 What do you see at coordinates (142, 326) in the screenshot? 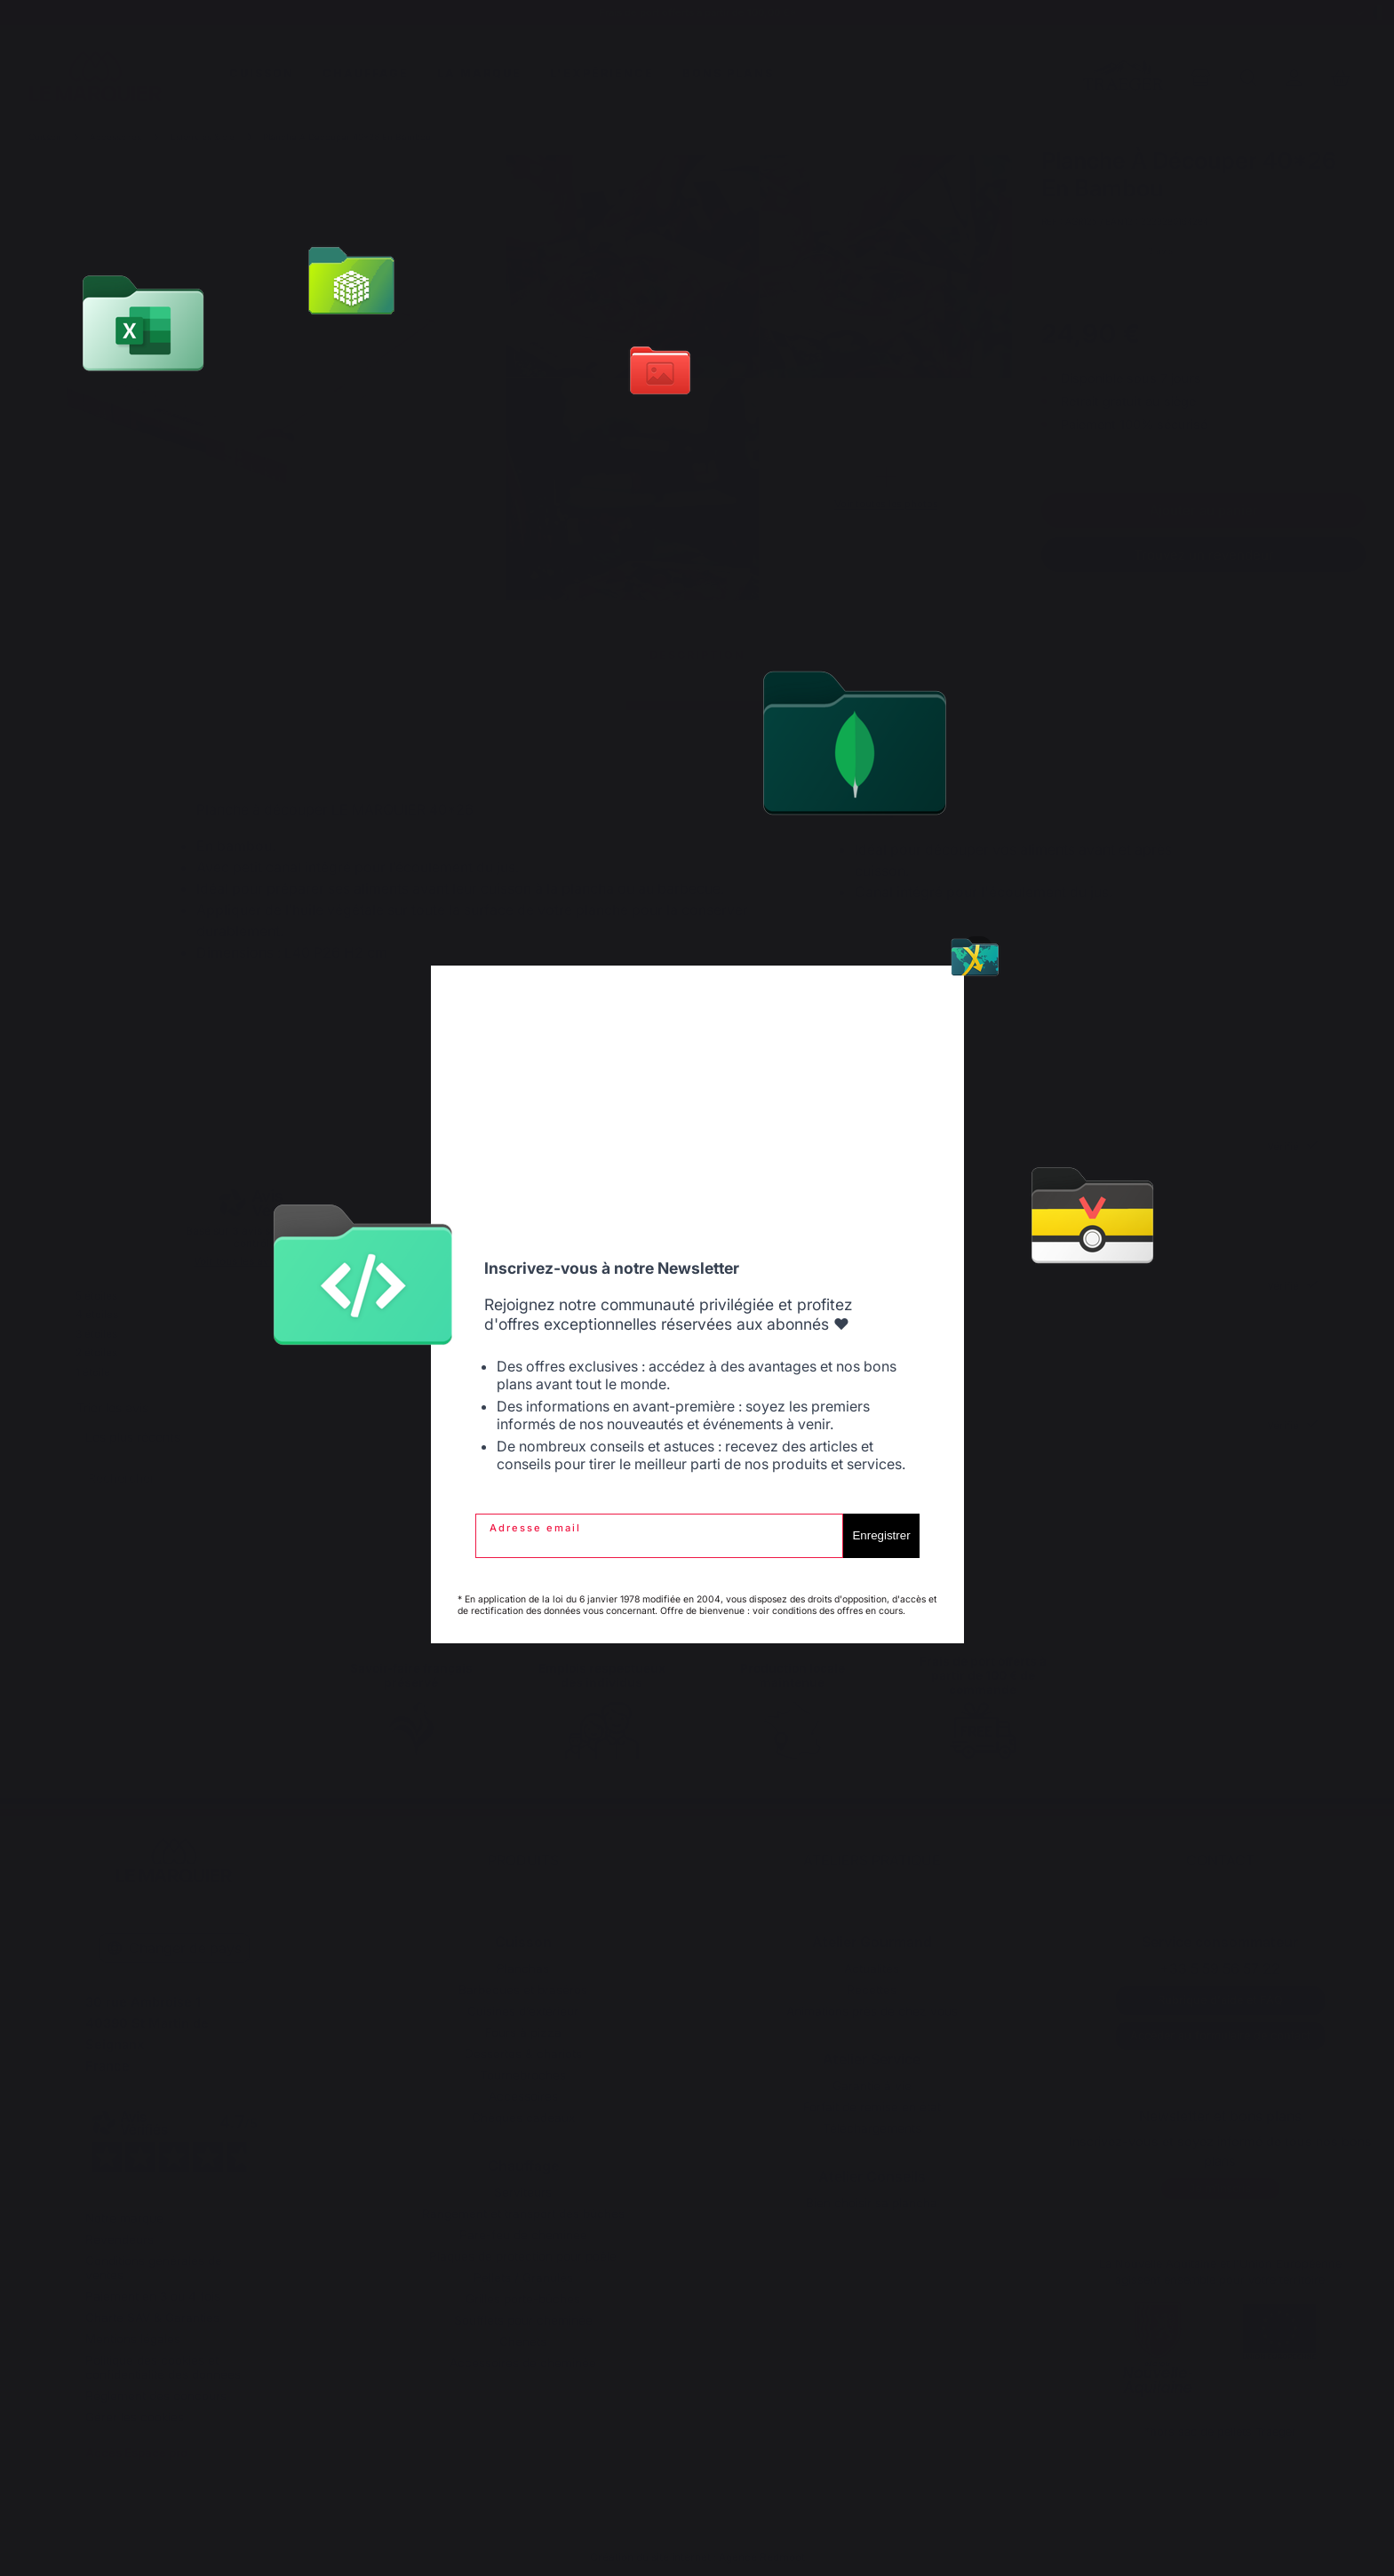
I see `open folder containing Excel spreadsheets` at bounding box center [142, 326].